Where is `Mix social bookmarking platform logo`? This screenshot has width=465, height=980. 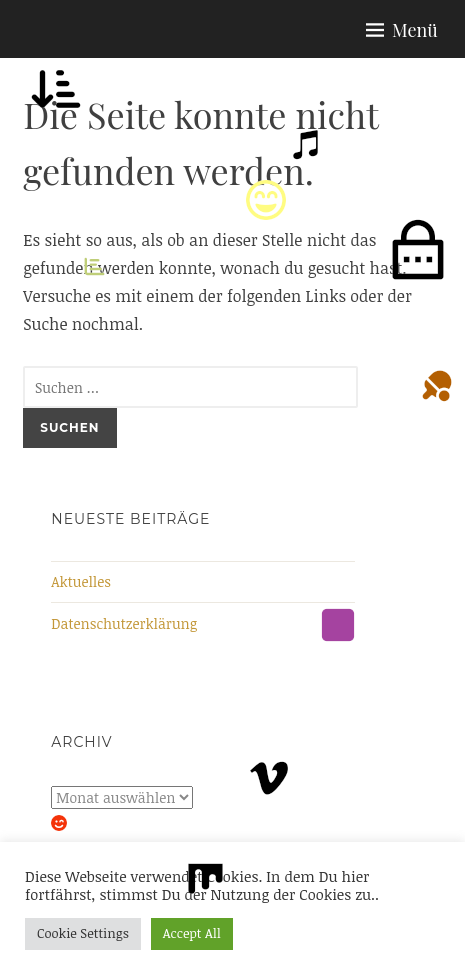 Mix social bookmarking platform logo is located at coordinates (205, 878).